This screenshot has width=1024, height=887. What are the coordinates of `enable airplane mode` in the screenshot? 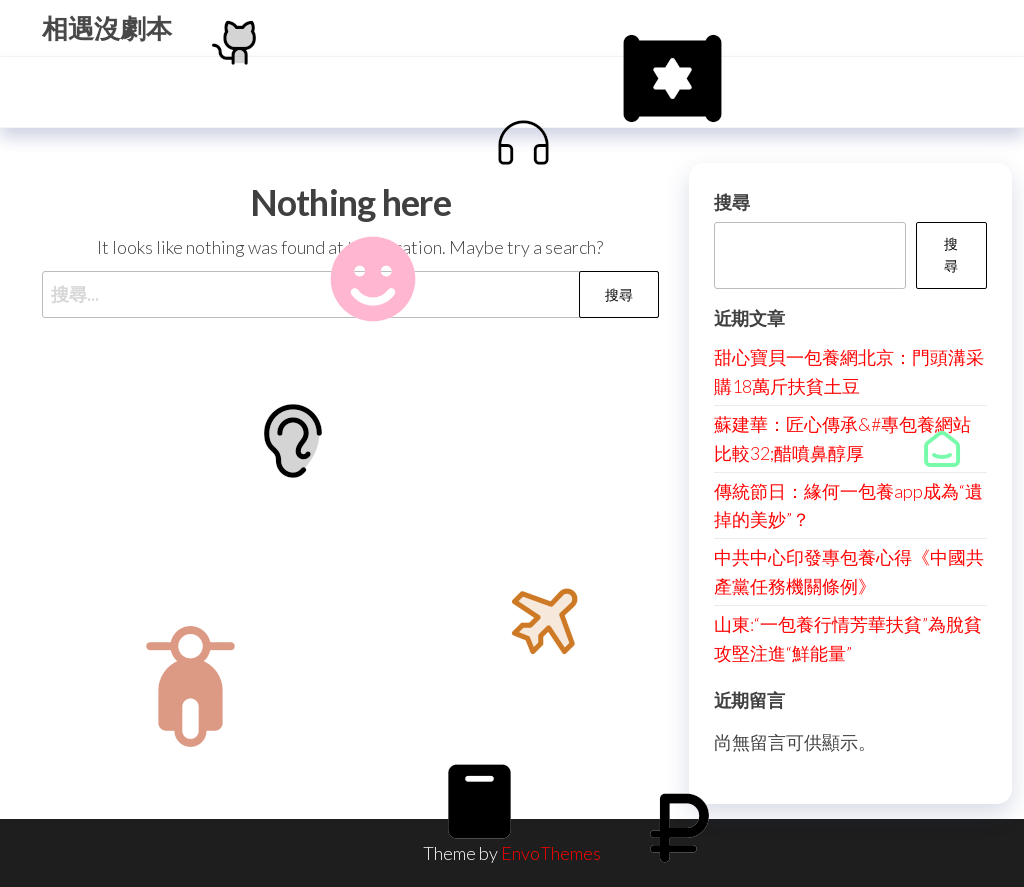 It's located at (546, 620).